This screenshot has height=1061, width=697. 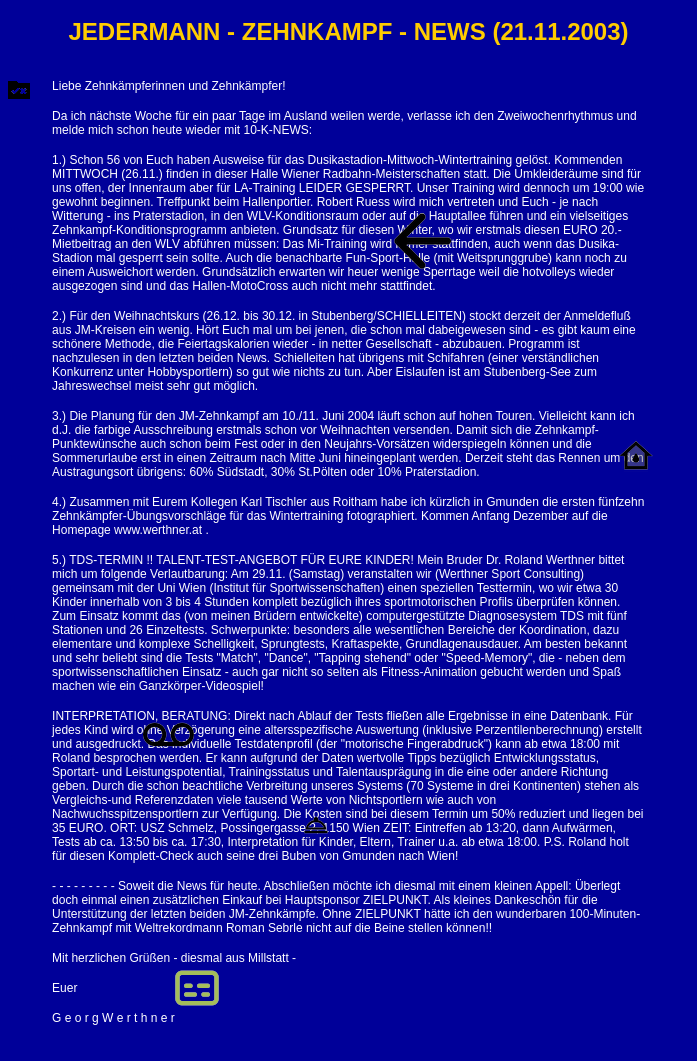 What do you see at coordinates (316, 825) in the screenshot?
I see `request room service or hotel amenities` at bounding box center [316, 825].